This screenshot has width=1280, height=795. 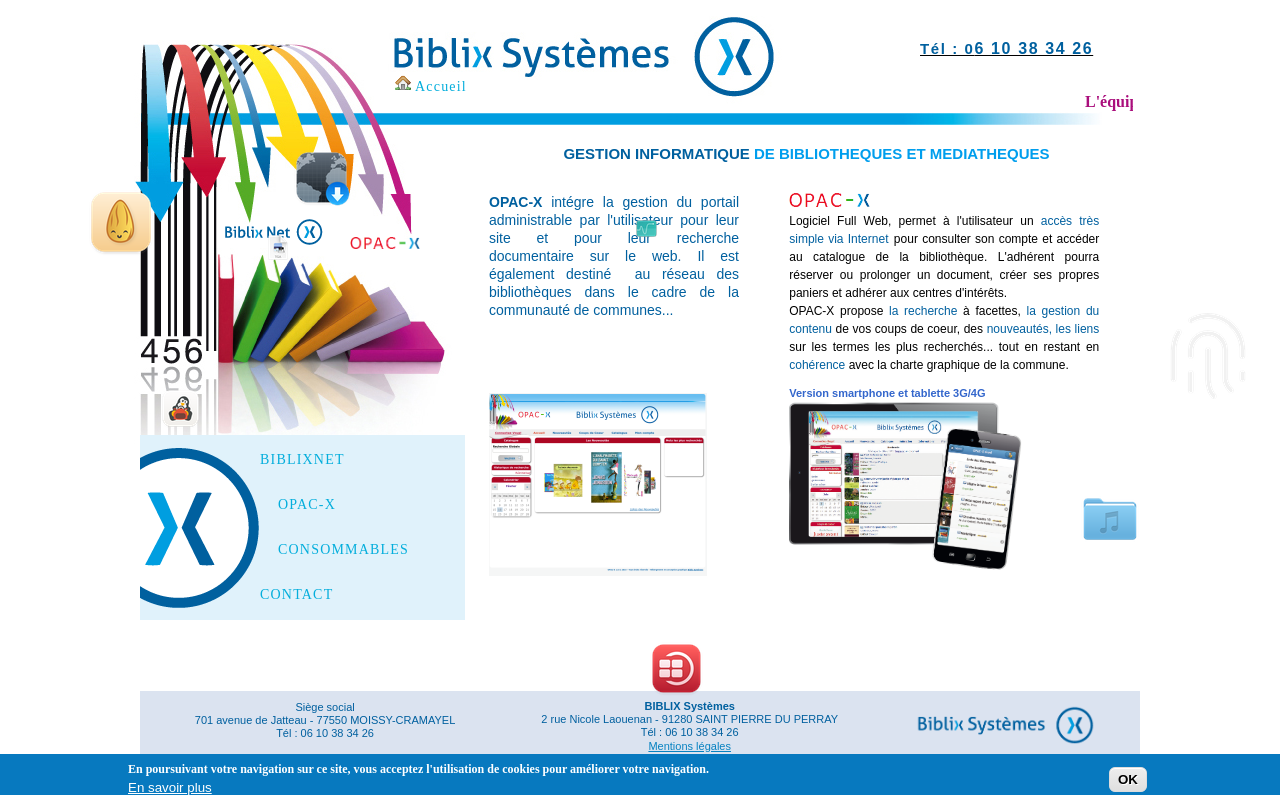 I want to click on a TGA image file, so click(x=278, y=248).